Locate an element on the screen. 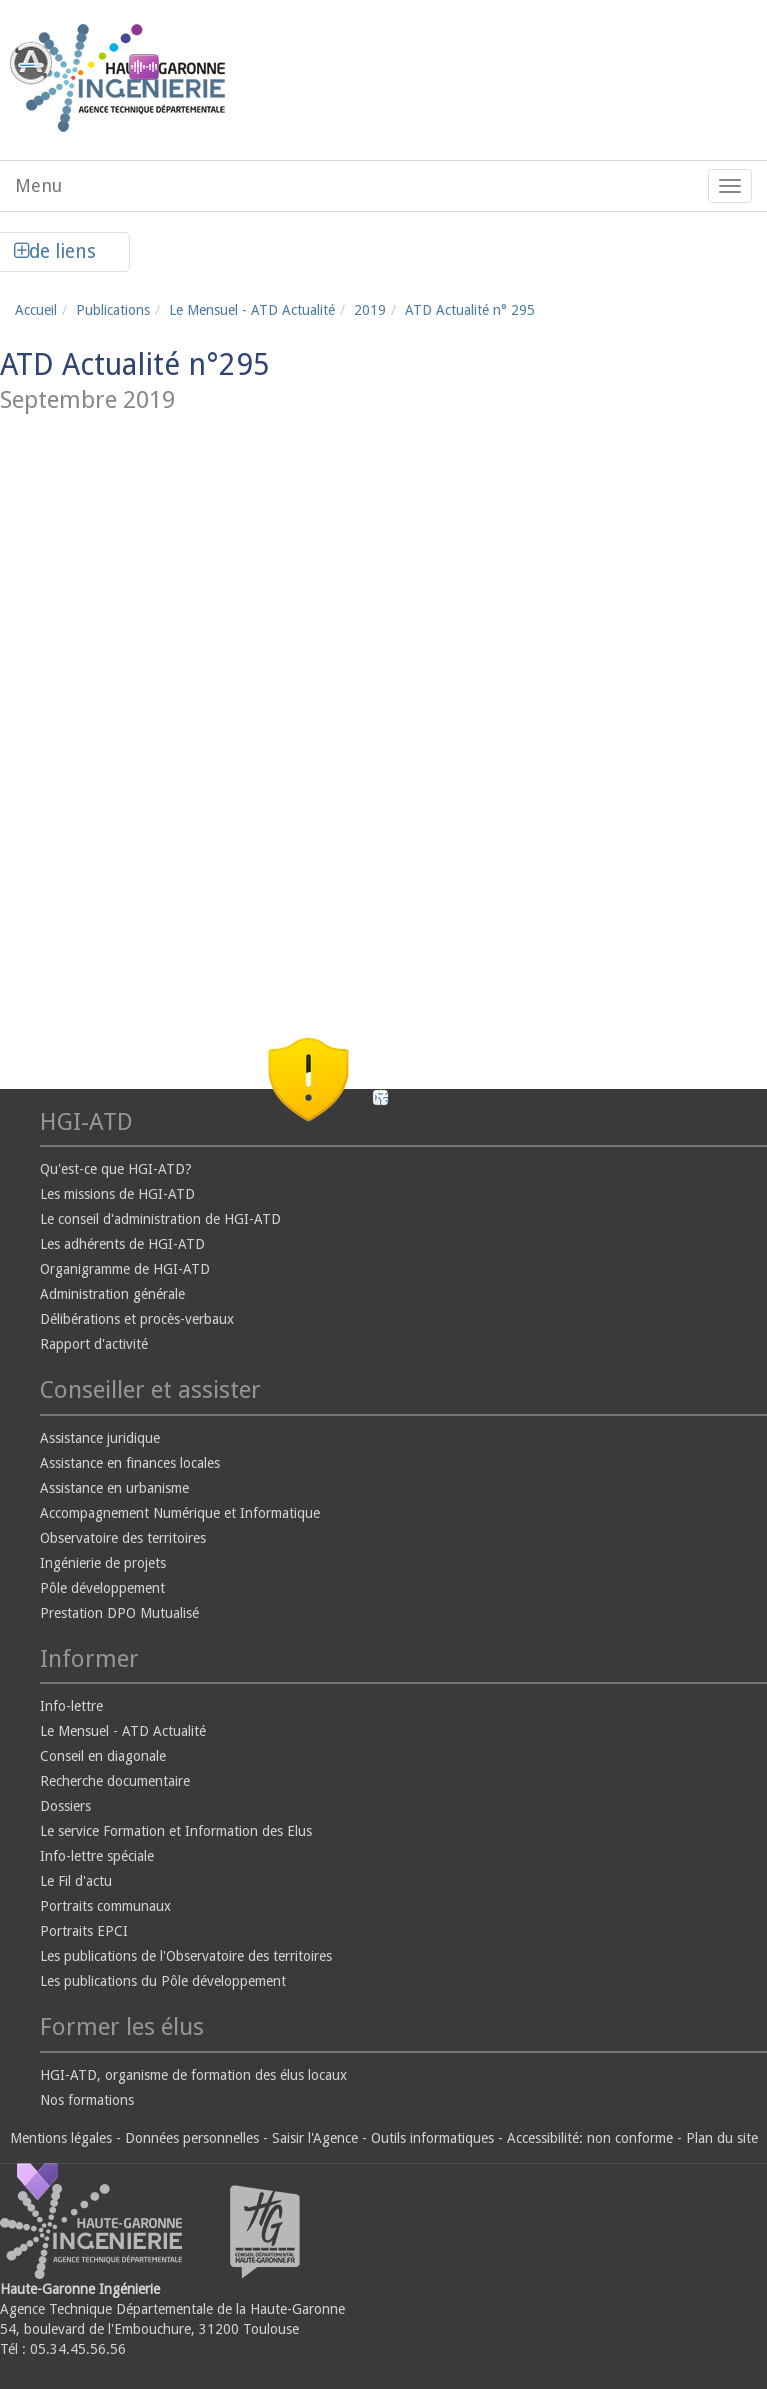 The image size is (767, 2389). open sound recorder app is located at coordinates (144, 67).